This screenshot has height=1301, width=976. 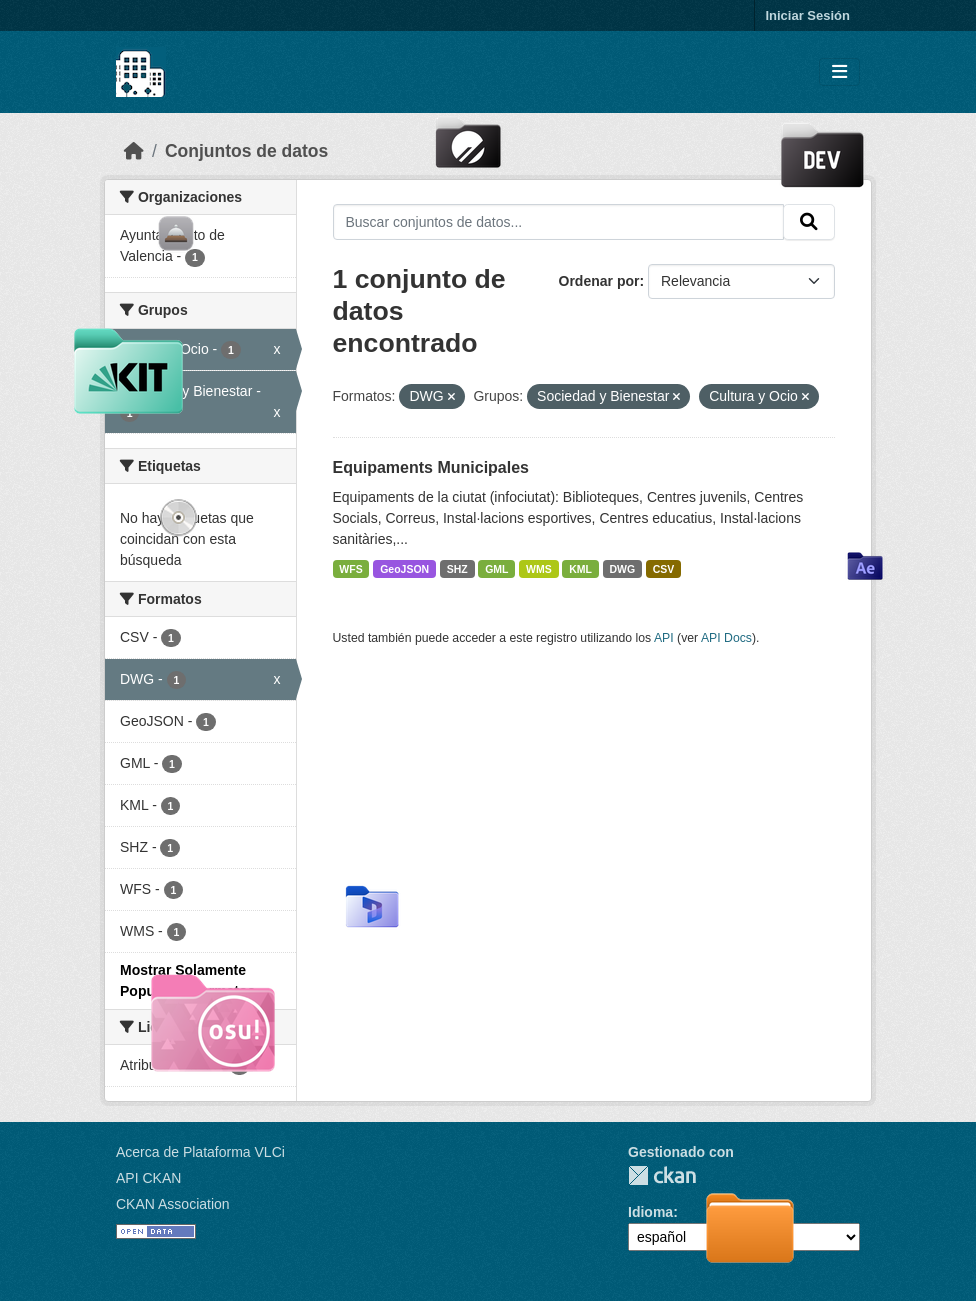 What do you see at coordinates (176, 234) in the screenshot?
I see `access system services preferences` at bounding box center [176, 234].